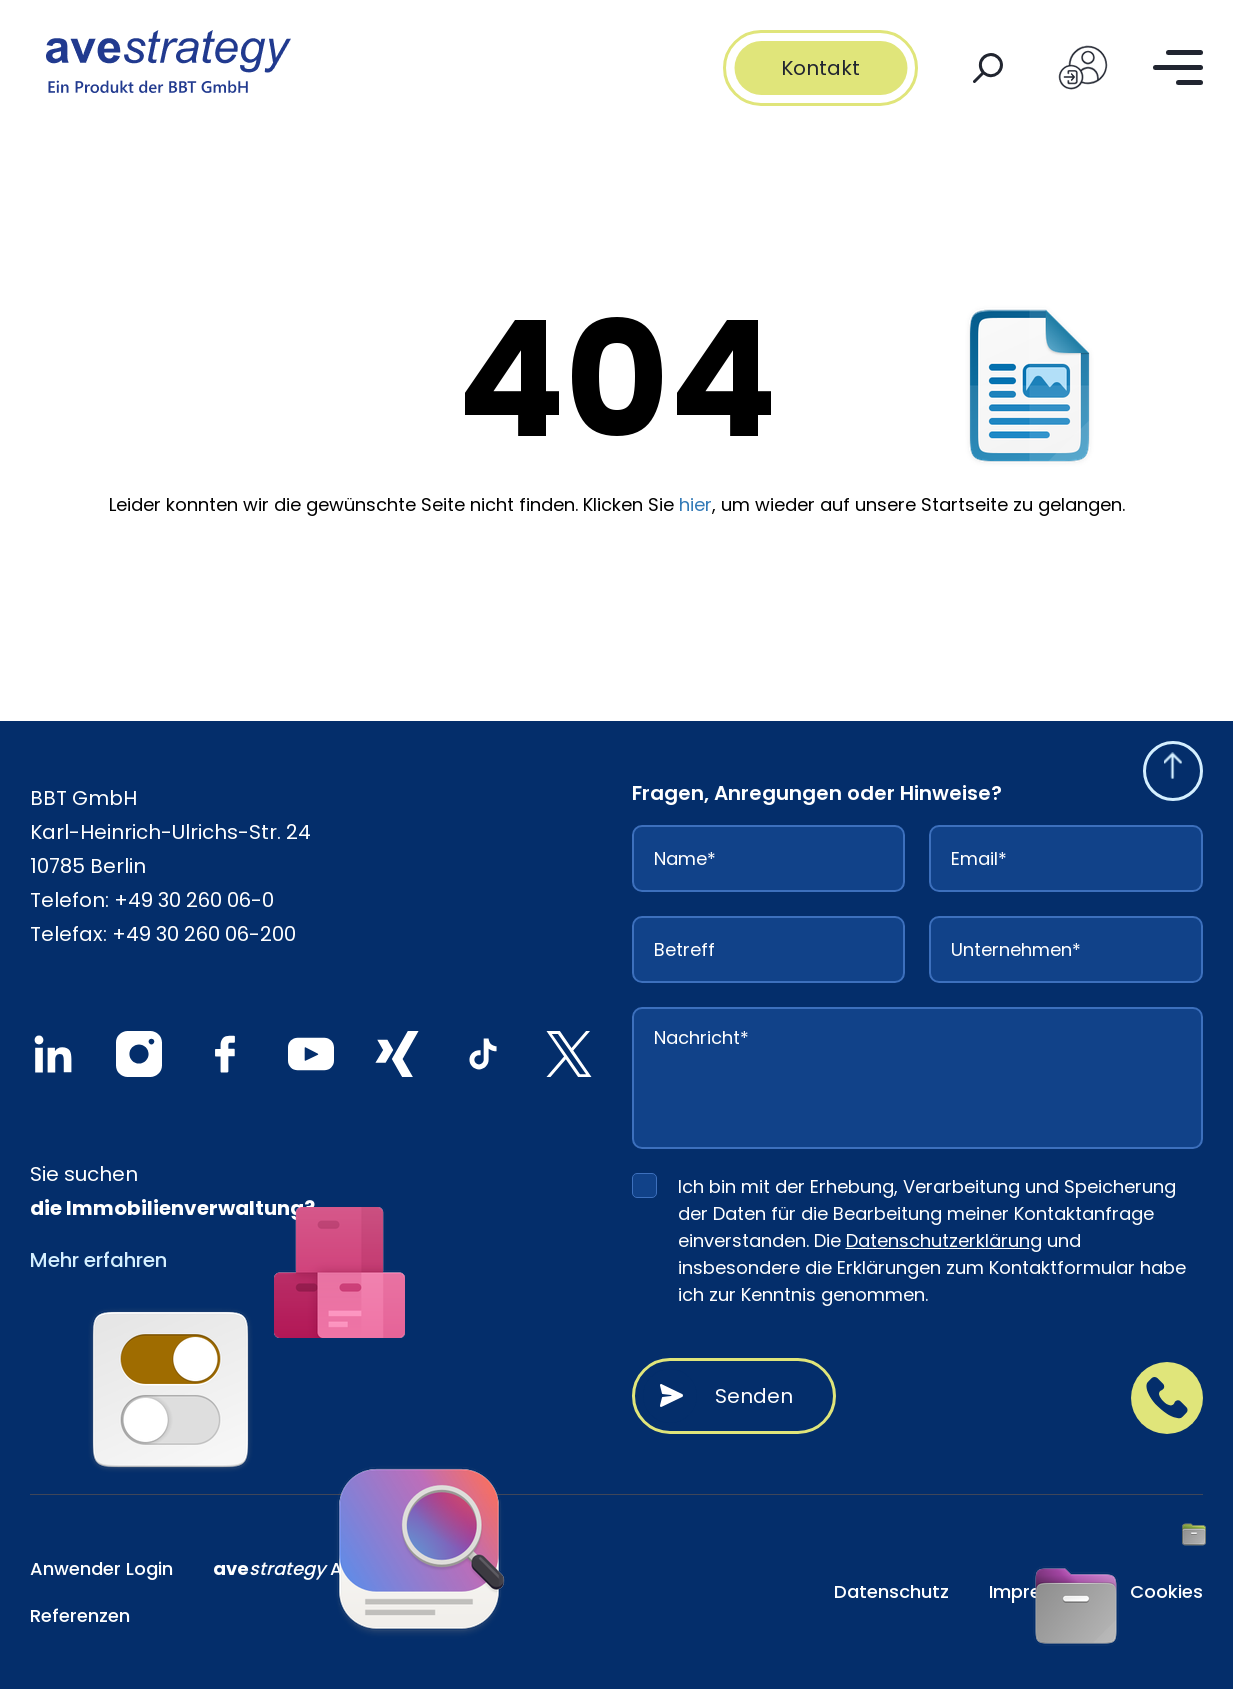  What do you see at coordinates (170, 1389) in the screenshot?
I see `open desktop preferences or settings` at bounding box center [170, 1389].